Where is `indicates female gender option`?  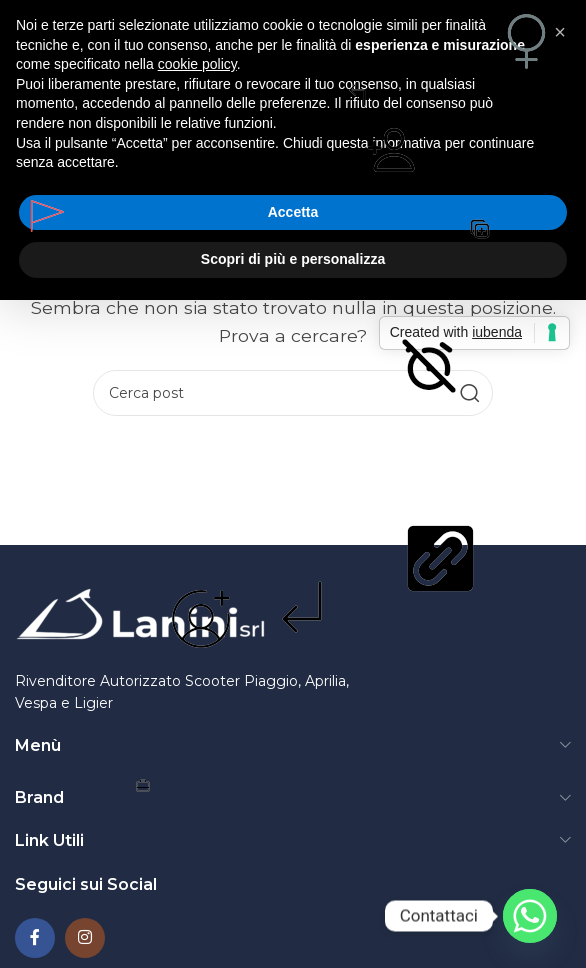 indicates female gender option is located at coordinates (526, 40).